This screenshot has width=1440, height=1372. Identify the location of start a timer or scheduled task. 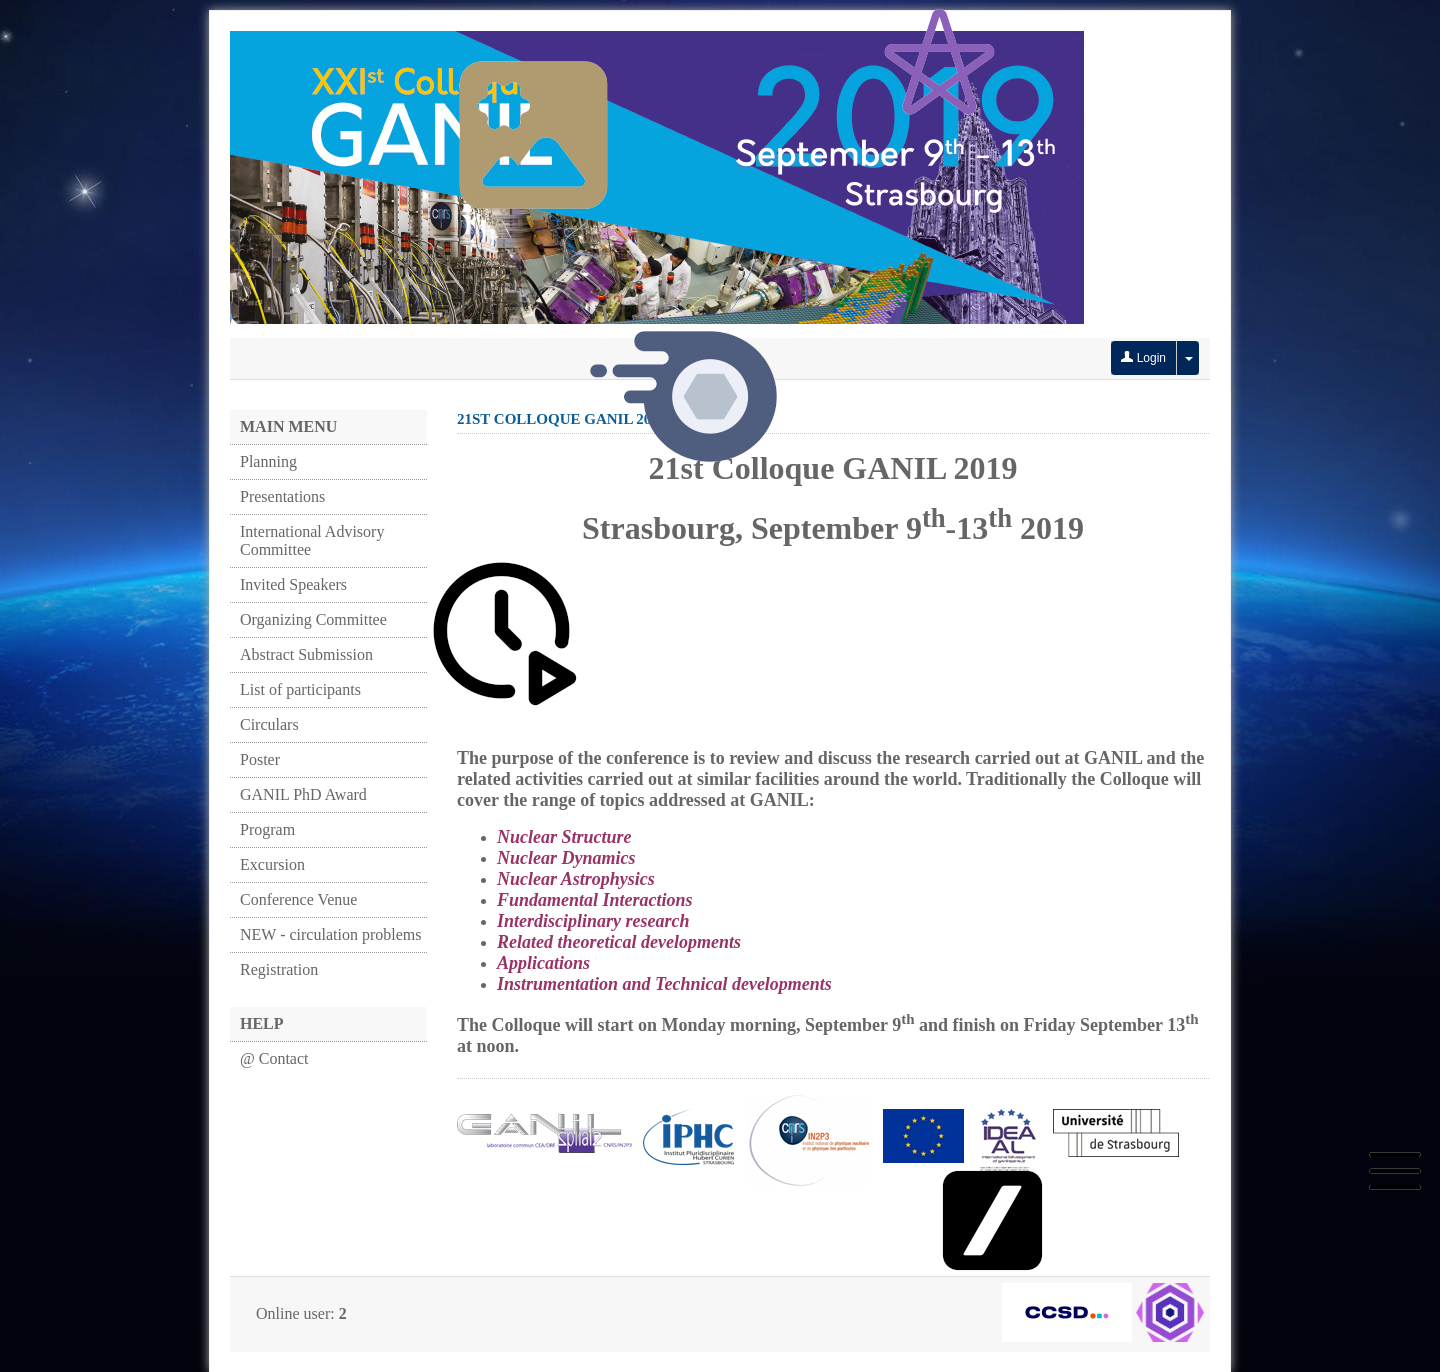
(501, 630).